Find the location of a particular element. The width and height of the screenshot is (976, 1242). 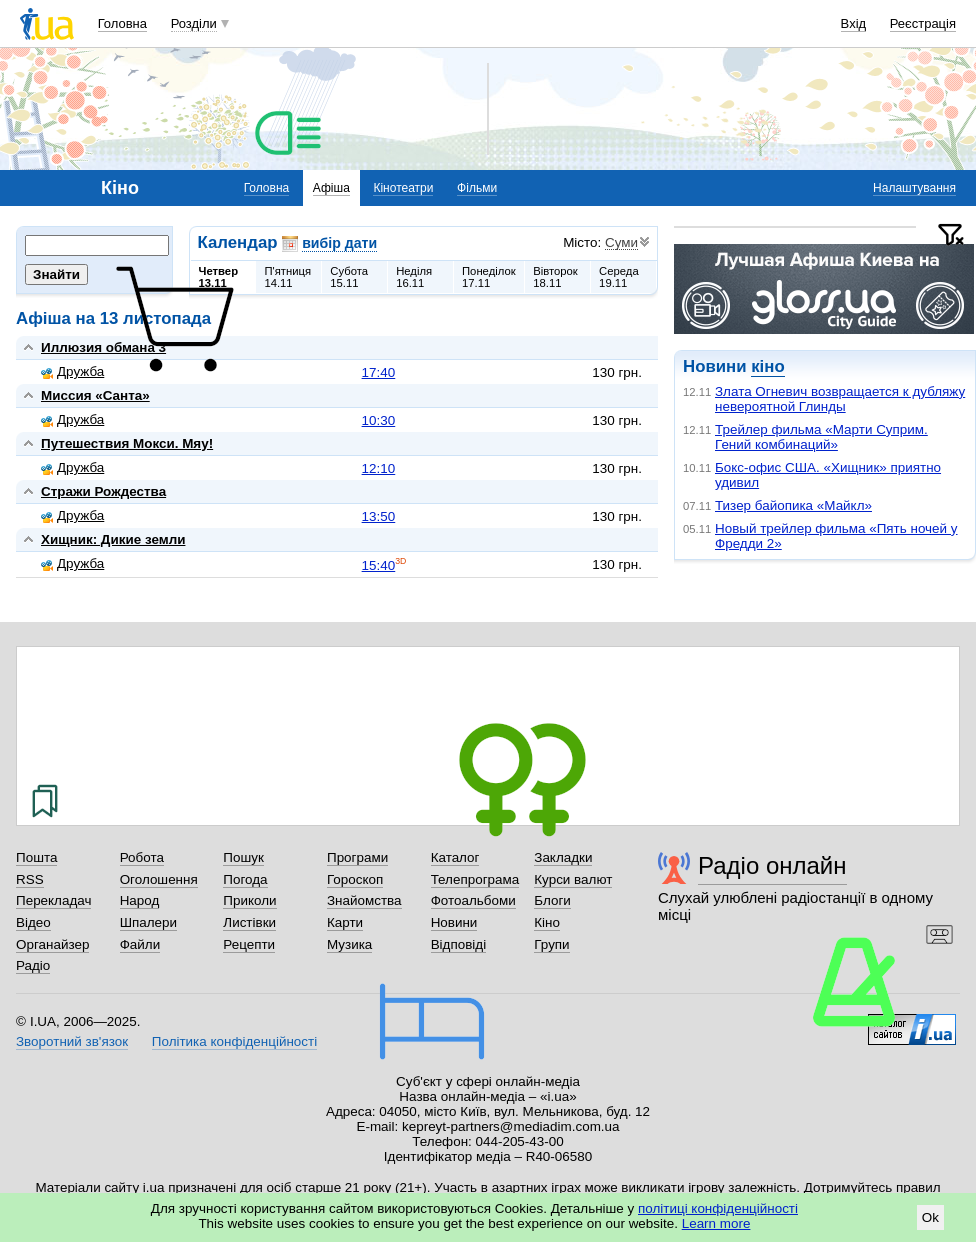

view your shopping cart is located at coordinates (177, 319).